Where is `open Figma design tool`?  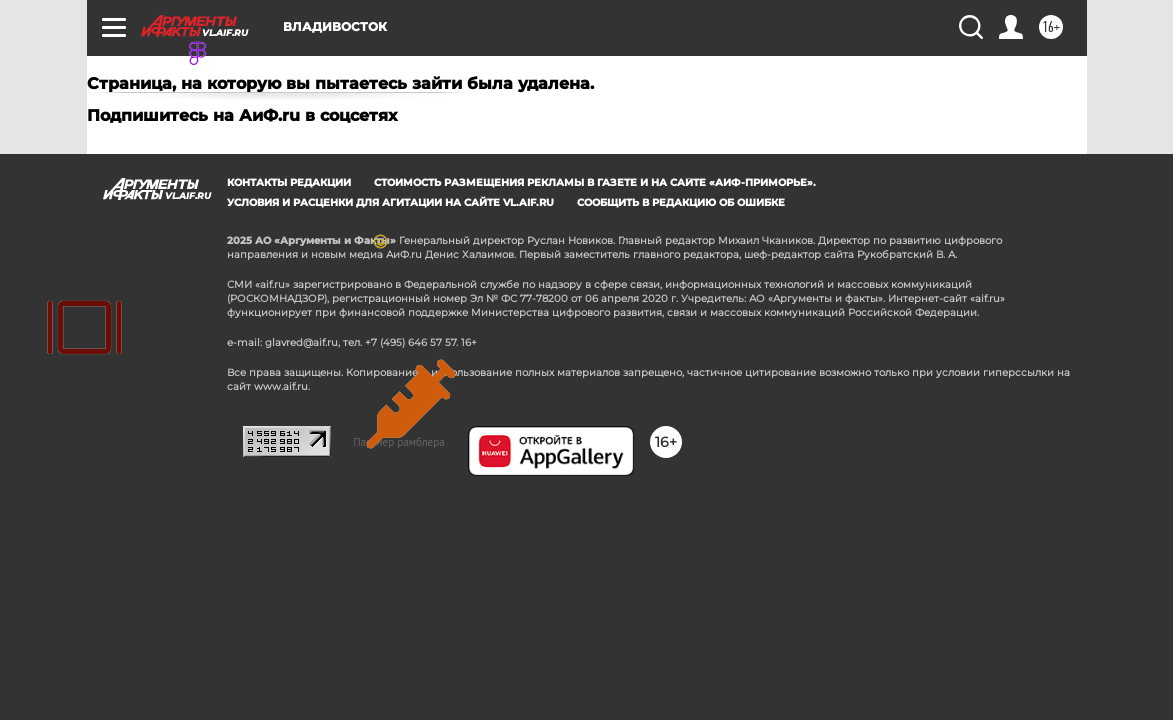
open Figma design tool is located at coordinates (197, 53).